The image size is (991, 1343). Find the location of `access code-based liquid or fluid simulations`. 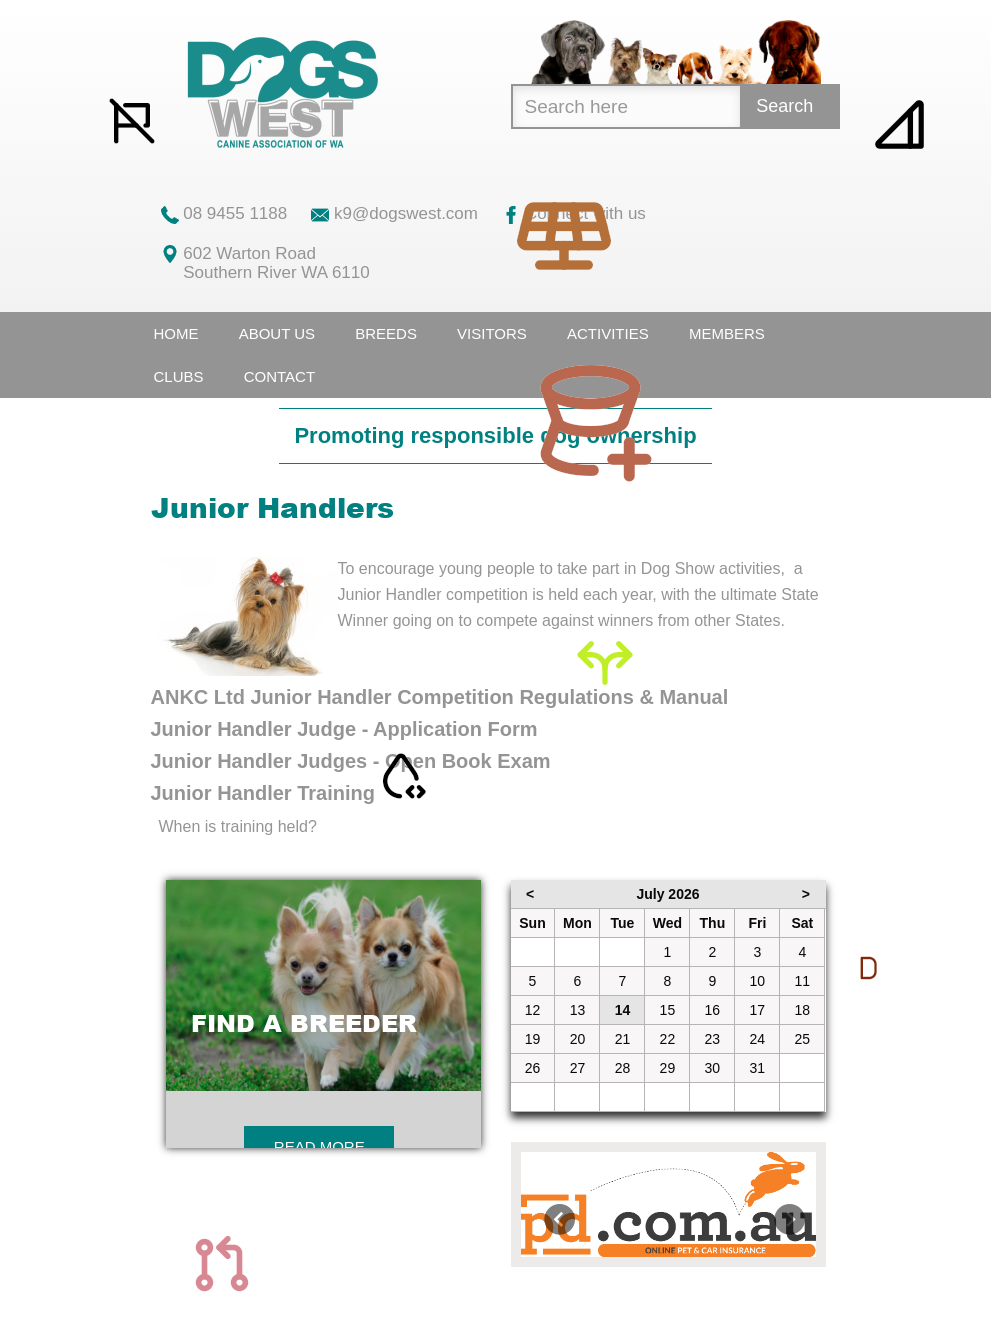

access code-based liquid or fluid simulations is located at coordinates (401, 776).